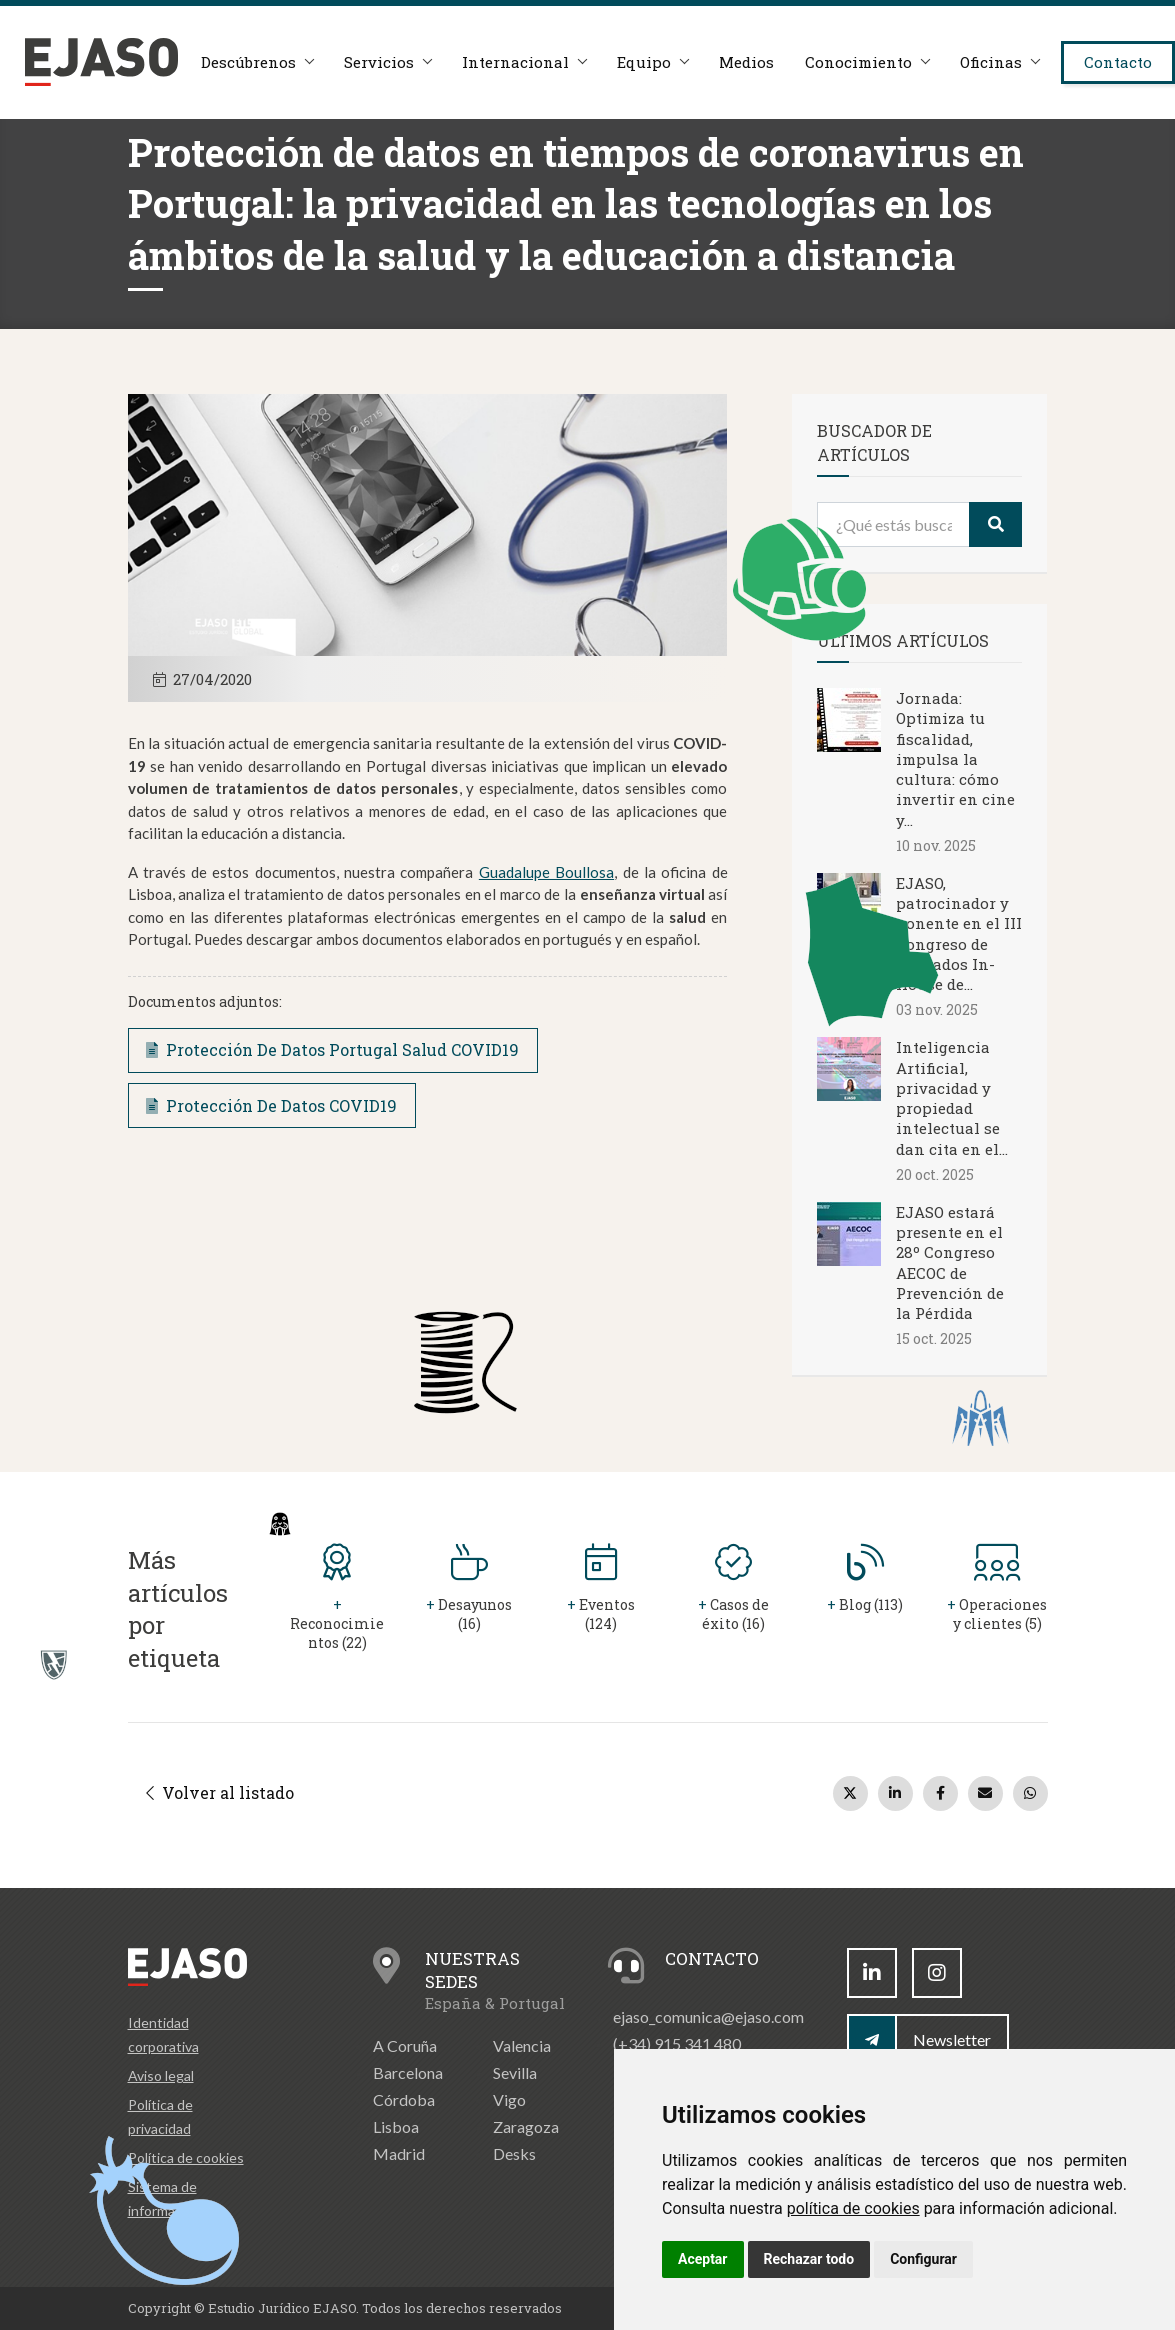 This screenshot has height=2330, width=1175. I want to click on select eggplant/aubergine ingredient, so click(164, 2211).